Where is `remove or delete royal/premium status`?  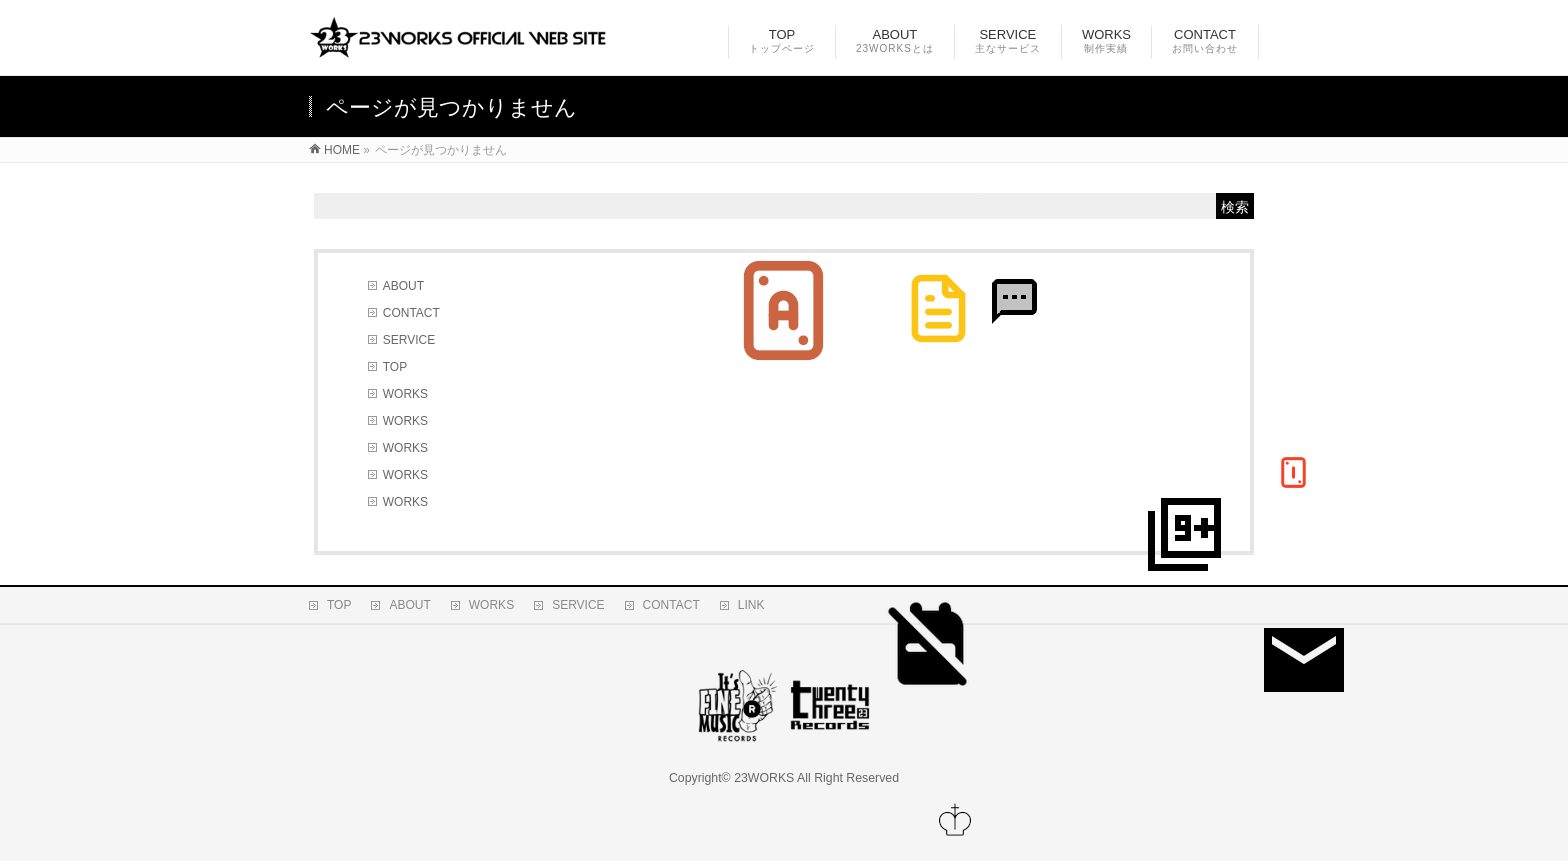 remove or delete royal/premium status is located at coordinates (955, 822).